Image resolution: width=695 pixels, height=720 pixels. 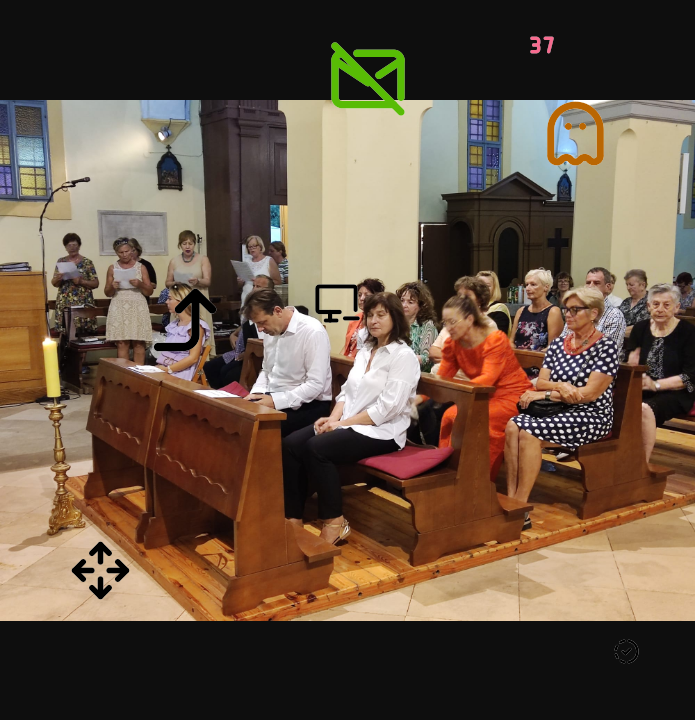 What do you see at coordinates (183, 322) in the screenshot?
I see `navigate forward and up in a menu hierarchy` at bounding box center [183, 322].